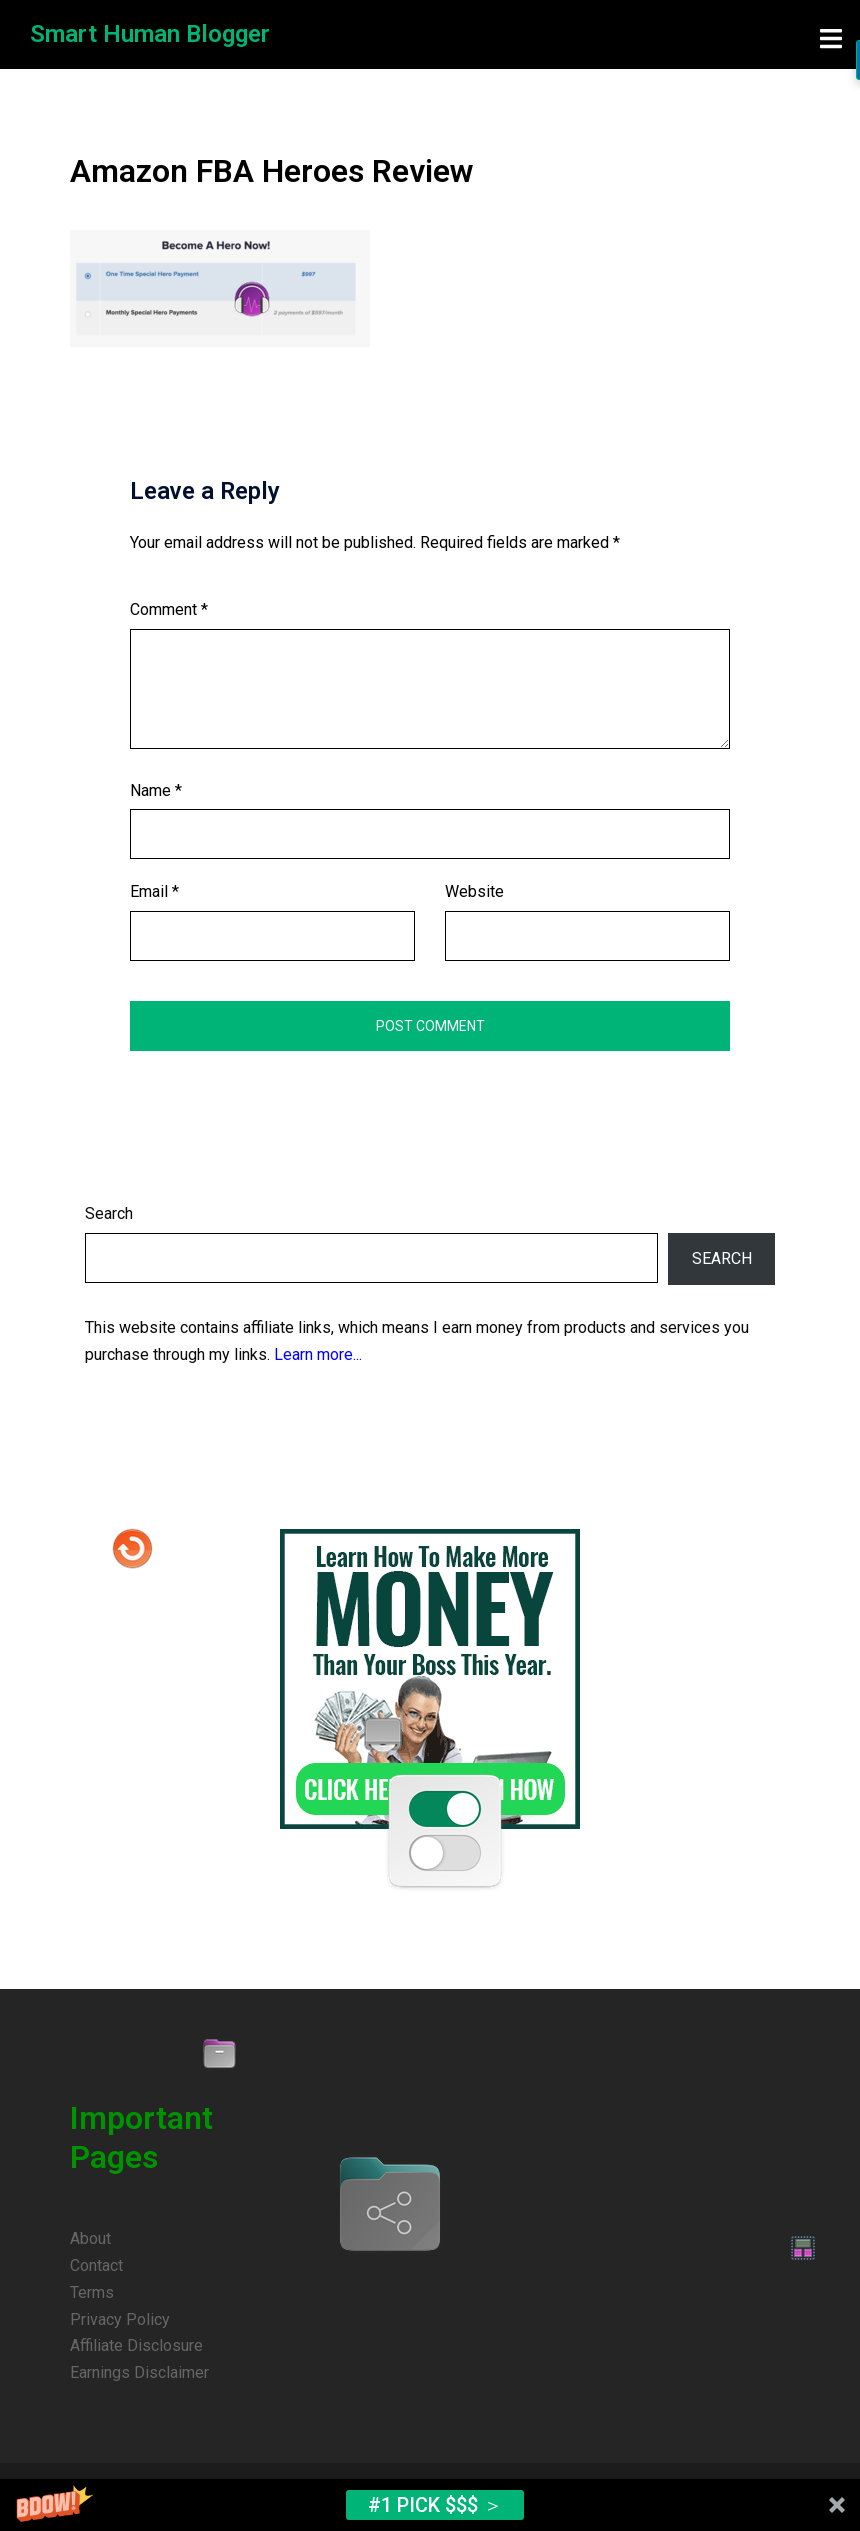 The width and height of the screenshot is (860, 2531). Describe the element at coordinates (132, 1548) in the screenshot. I see `open ubuntu livepatch settings` at that location.